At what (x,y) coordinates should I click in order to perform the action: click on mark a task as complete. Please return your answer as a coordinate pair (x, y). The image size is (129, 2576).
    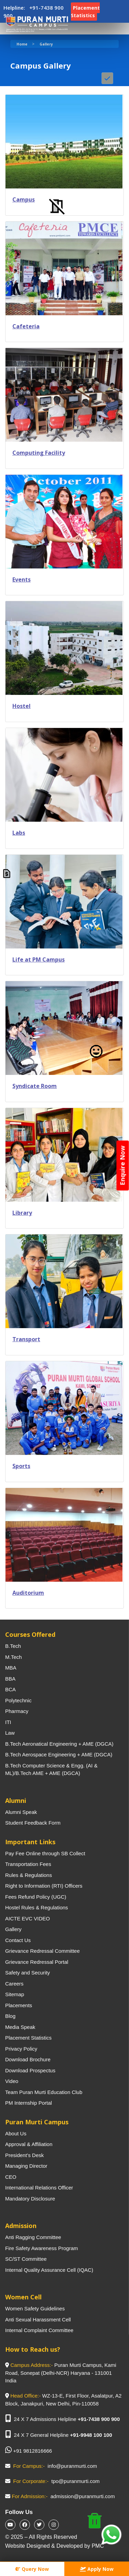
    Looking at the image, I should click on (107, 78).